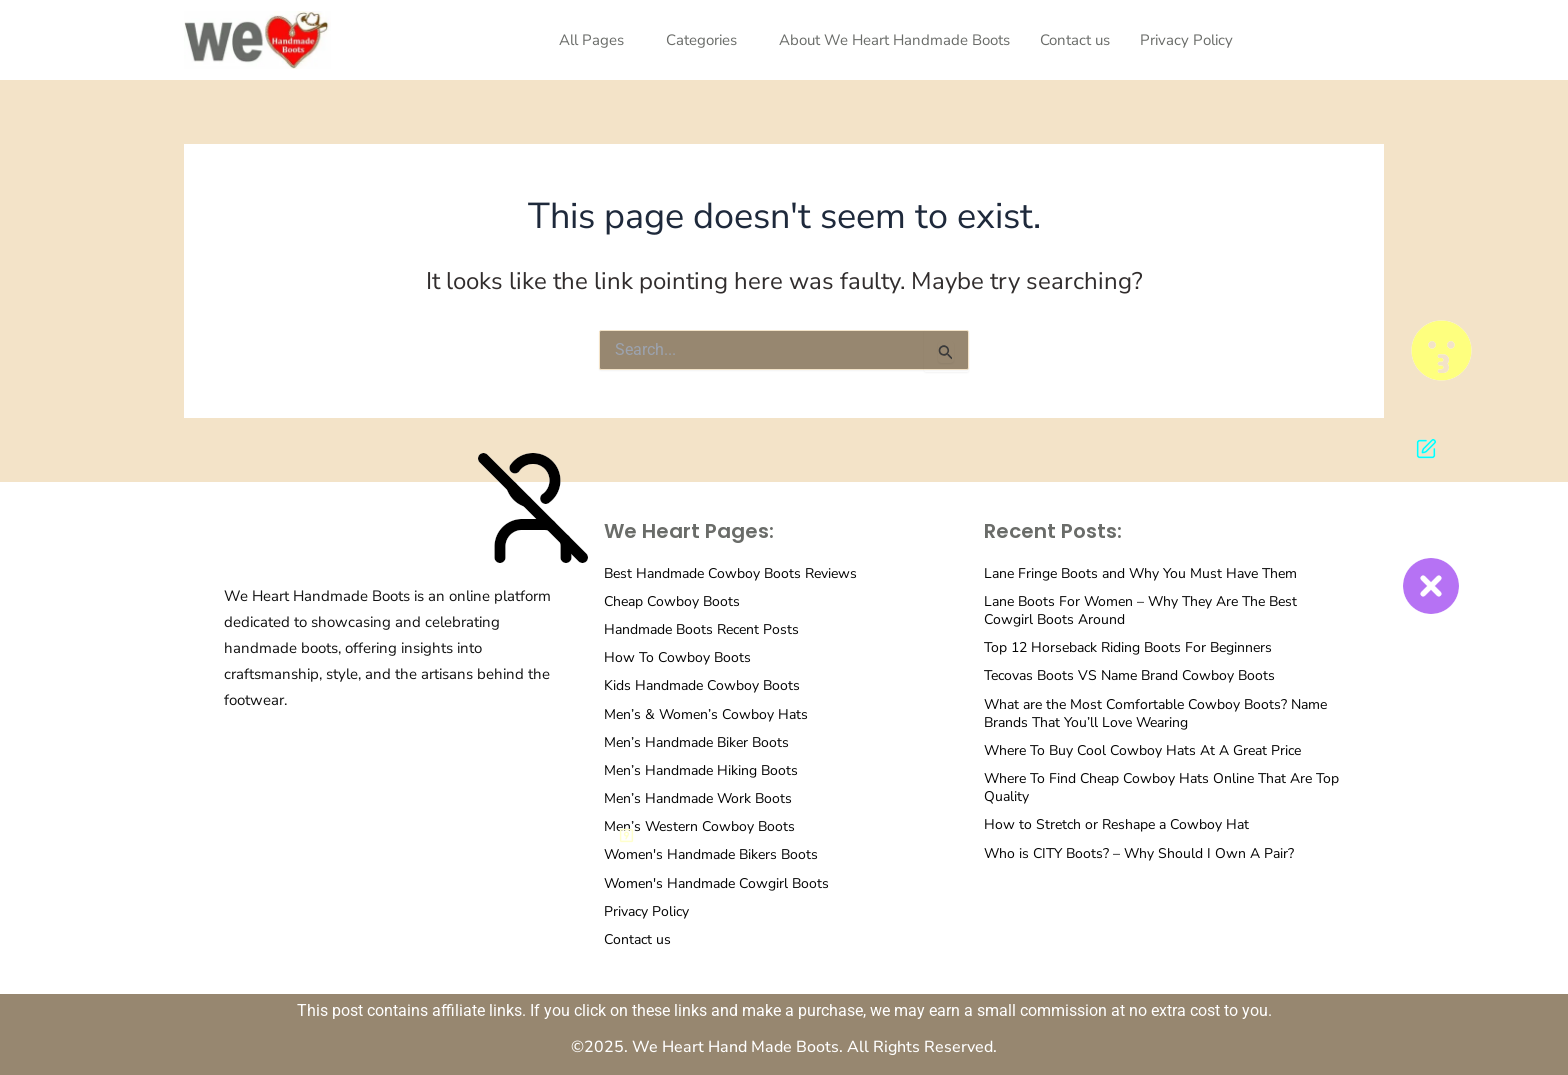  What do you see at coordinates (626, 835) in the screenshot?
I see `select the number nine` at bounding box center [626, 835].